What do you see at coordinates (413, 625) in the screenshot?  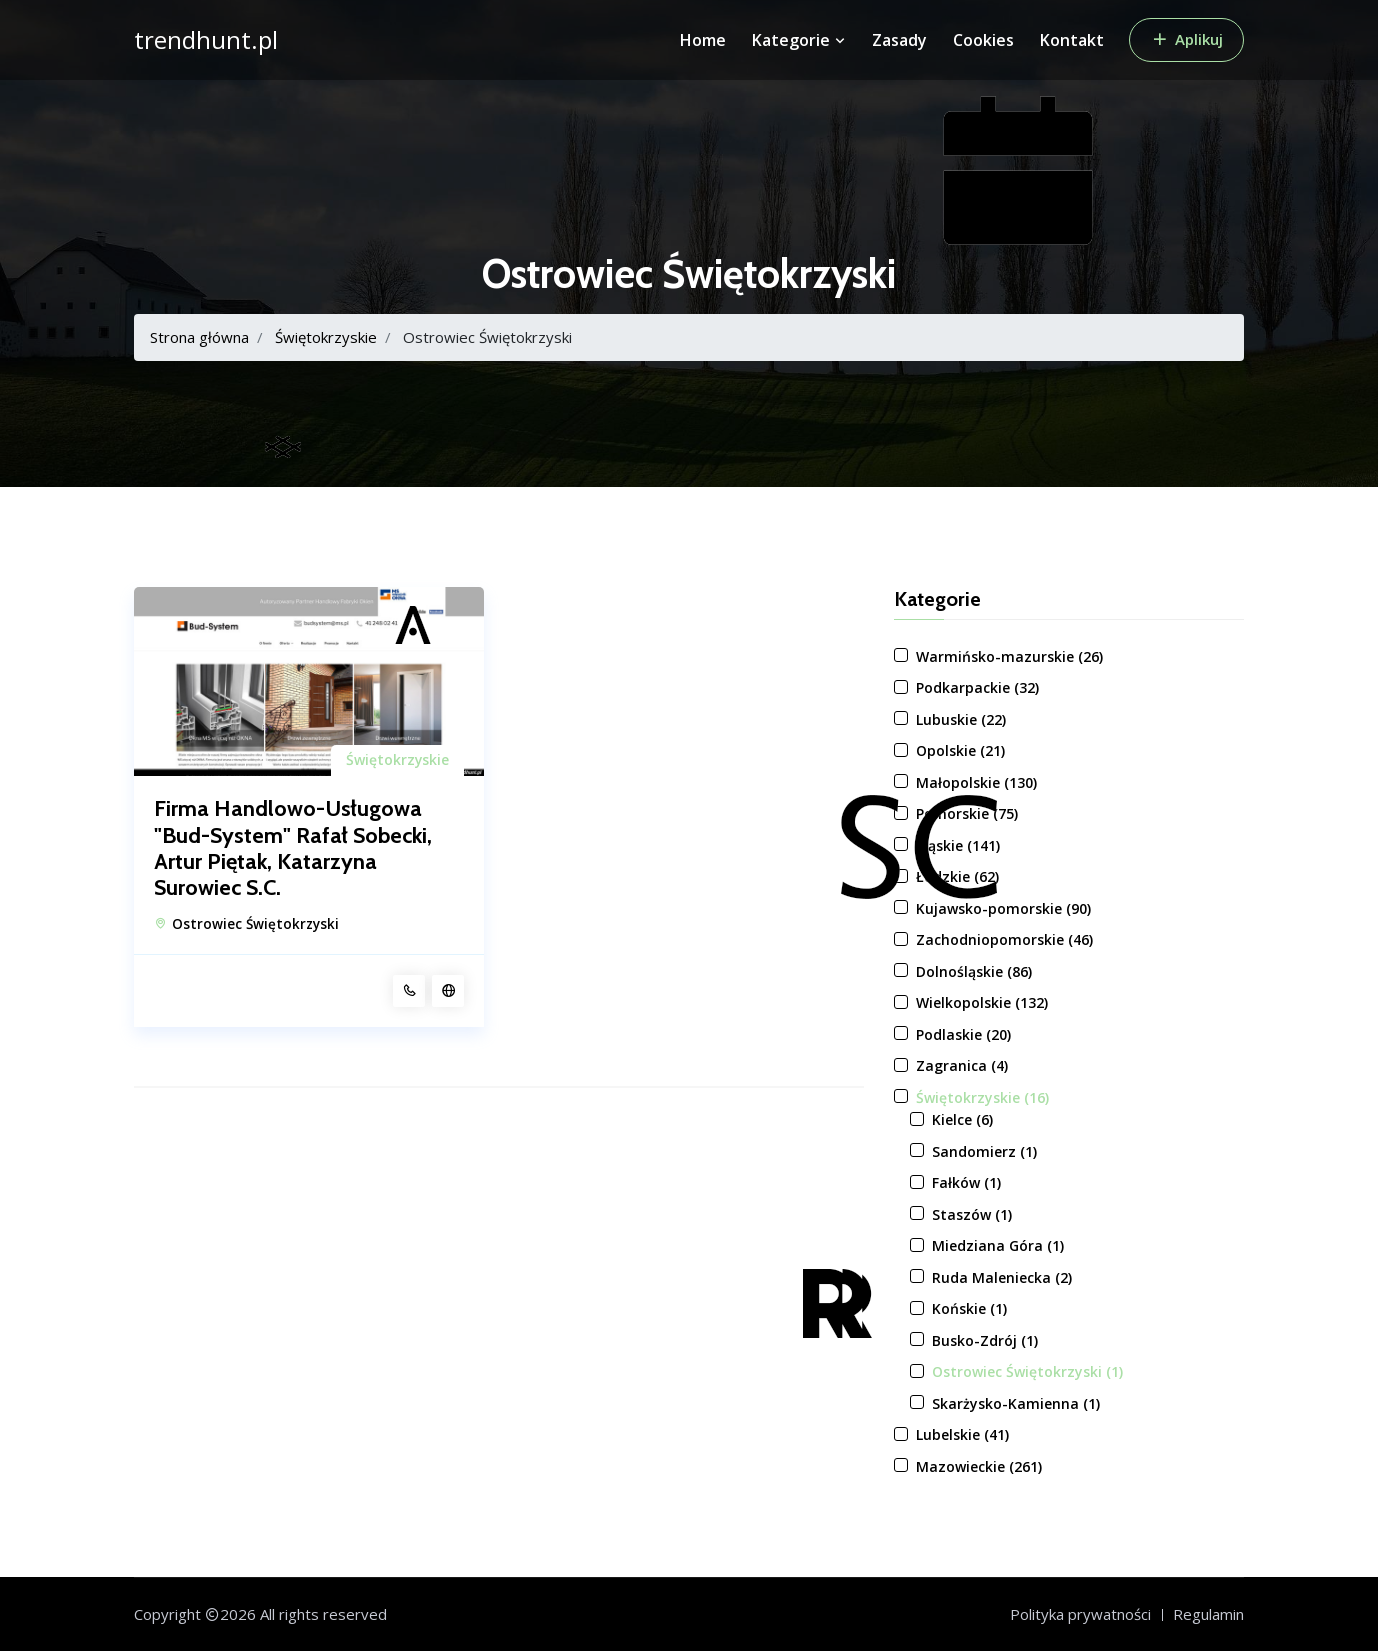 I see `actigraph brand logo` at bounding box center [413, 625].